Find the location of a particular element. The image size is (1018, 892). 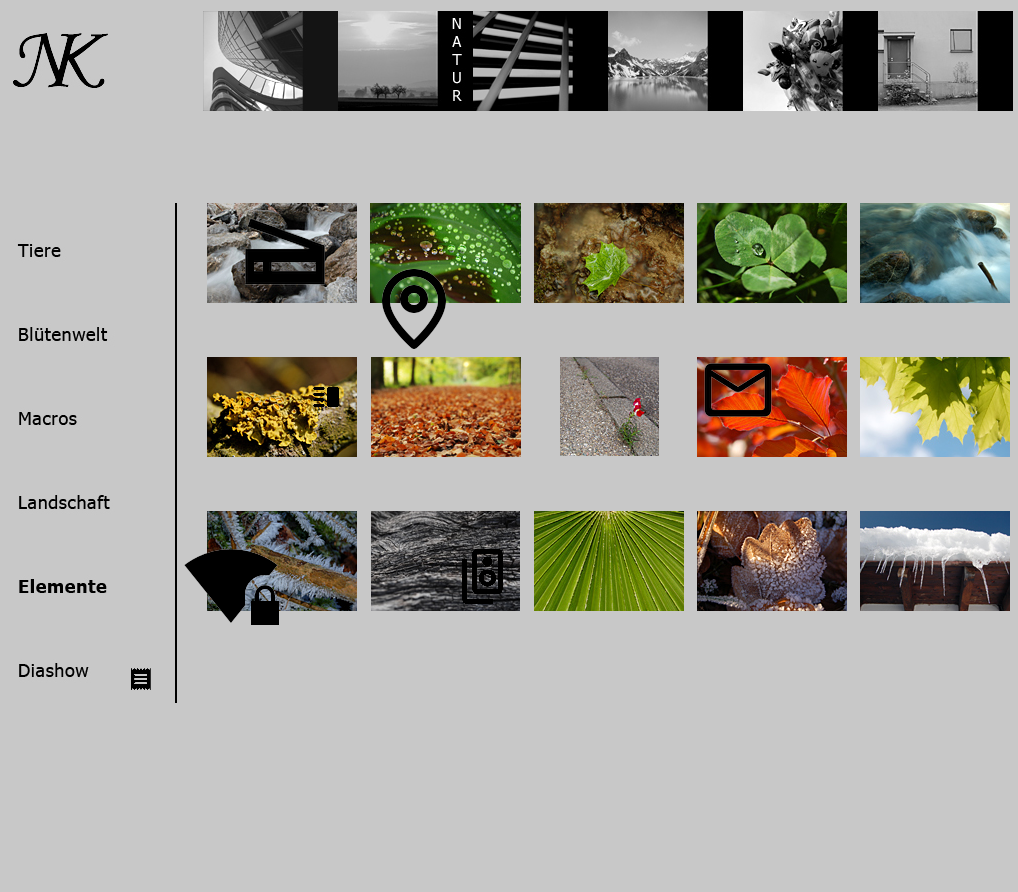

toggle vertical split view layout is located at coordinates (326, 397).